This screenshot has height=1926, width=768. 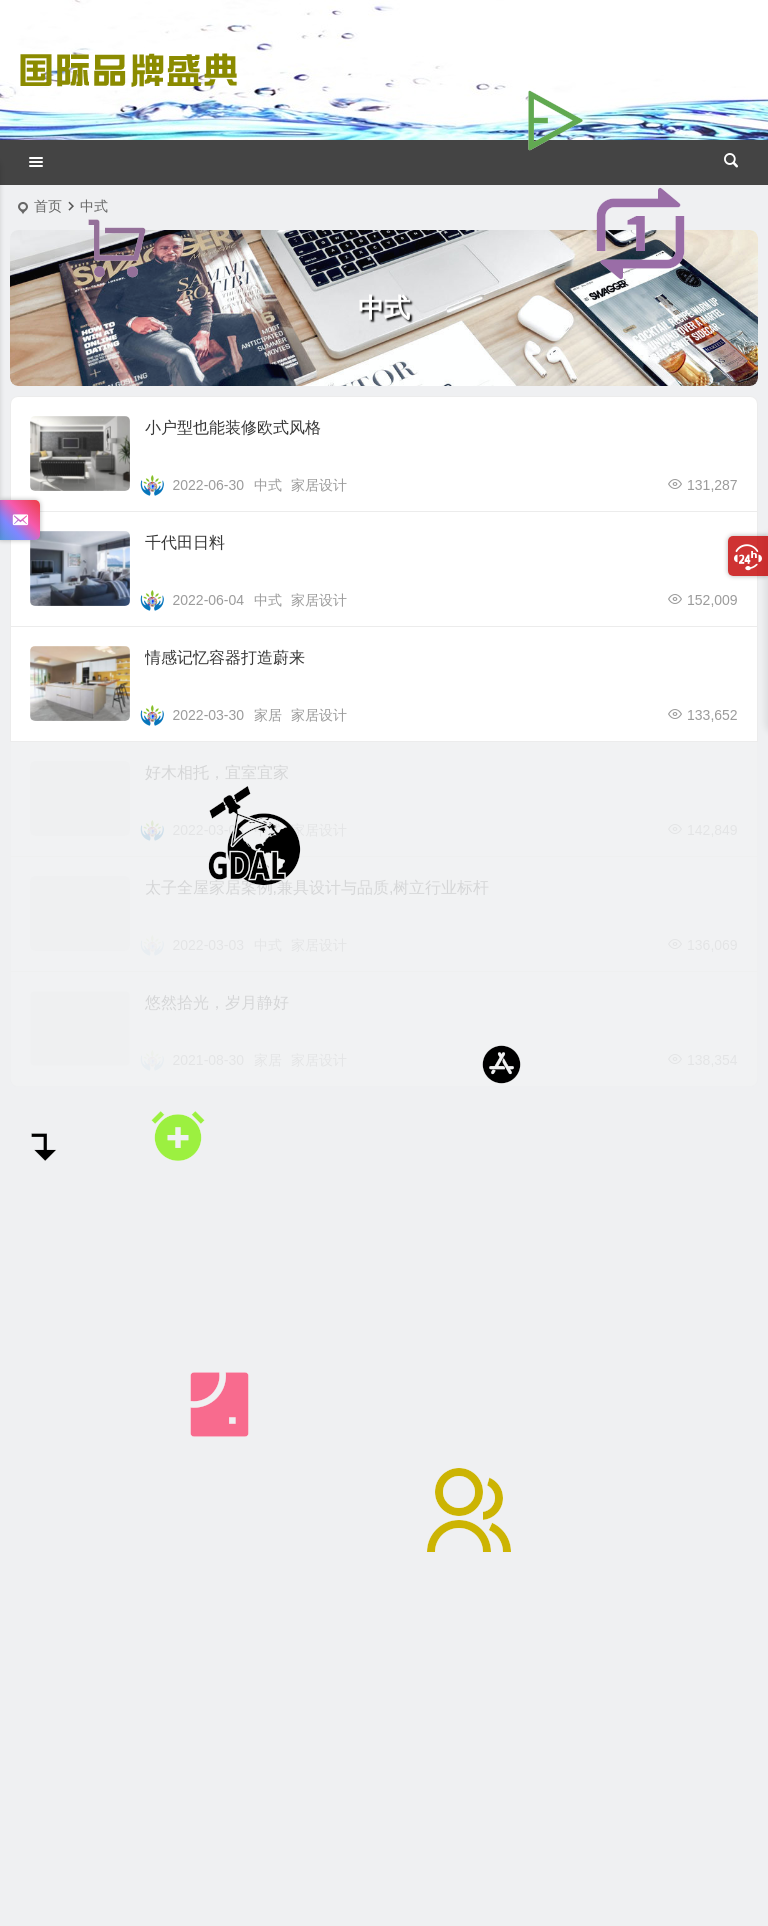 I want to click on access local storage or hard drive, so click(x=219, y=1404).